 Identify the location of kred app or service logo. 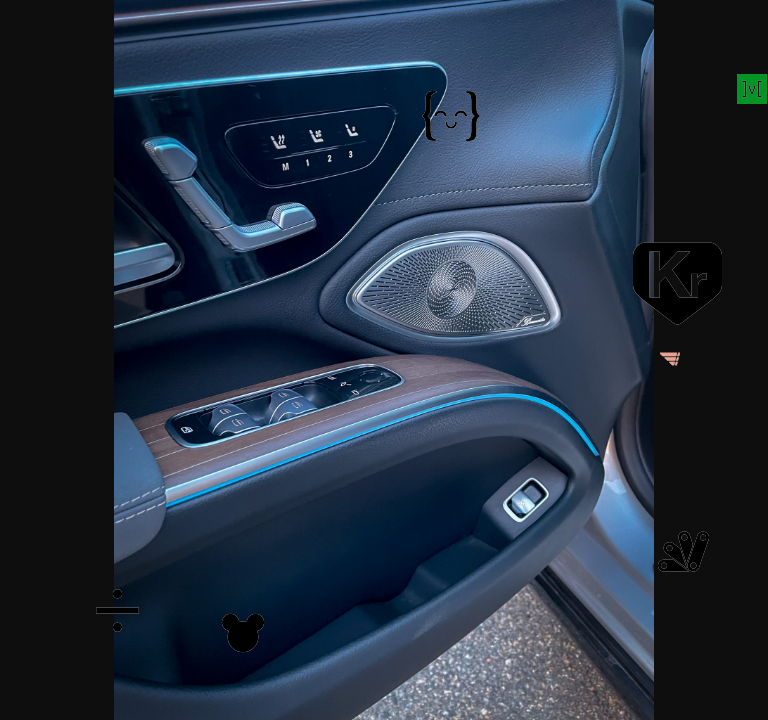
(677, 283).